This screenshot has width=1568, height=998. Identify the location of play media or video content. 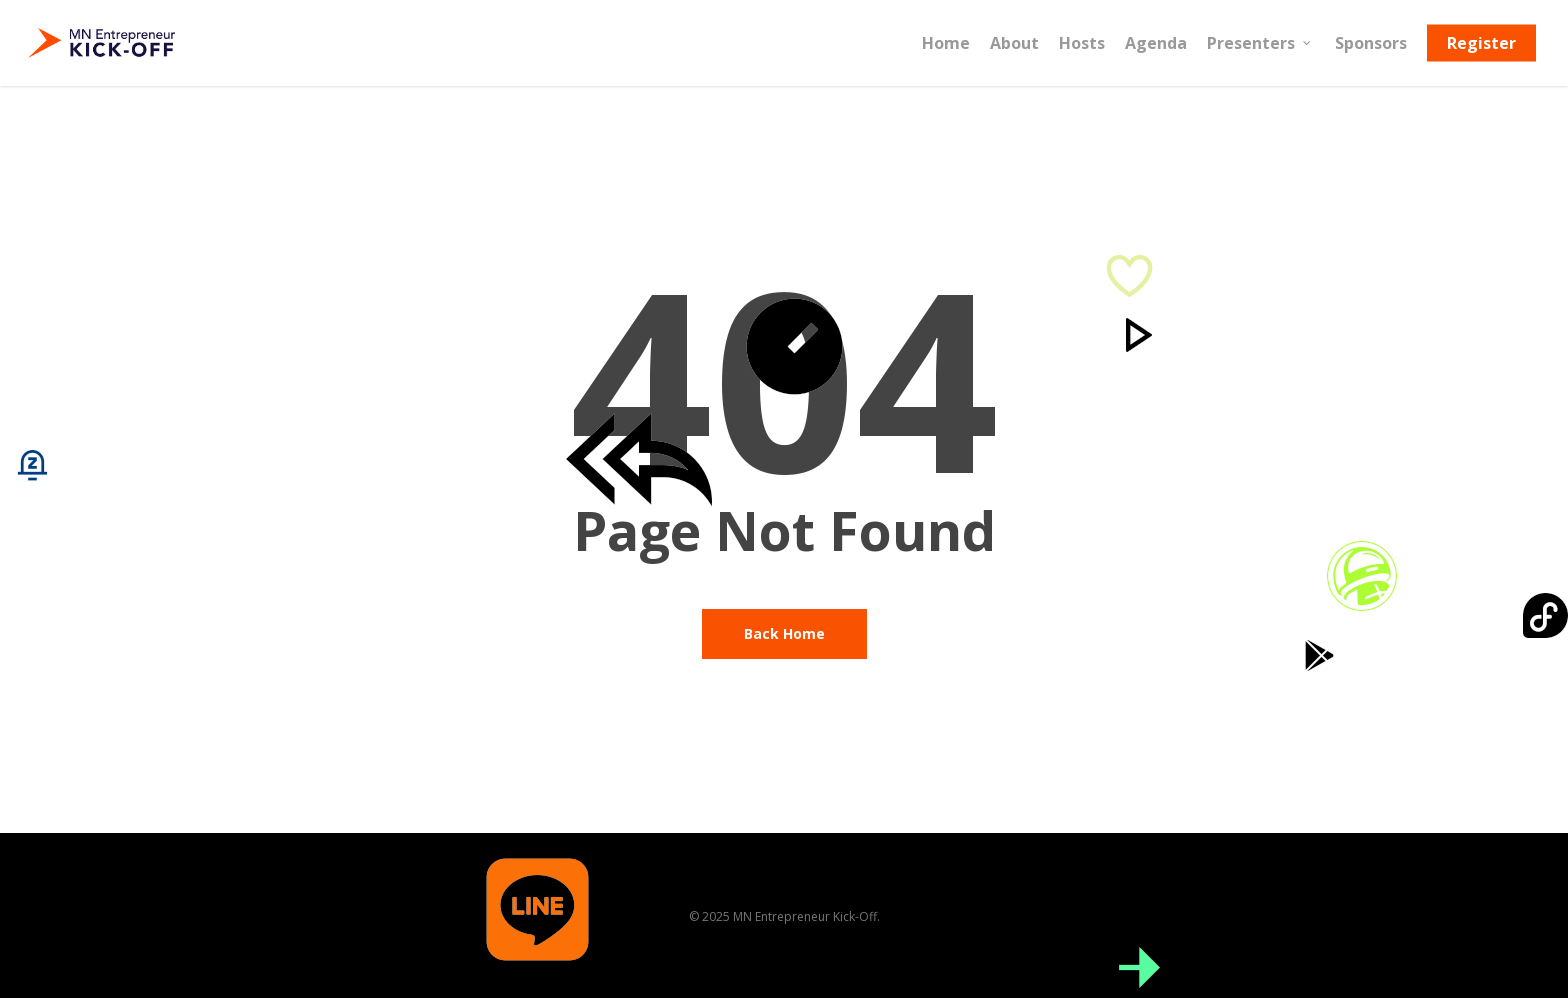
(1135, 335).